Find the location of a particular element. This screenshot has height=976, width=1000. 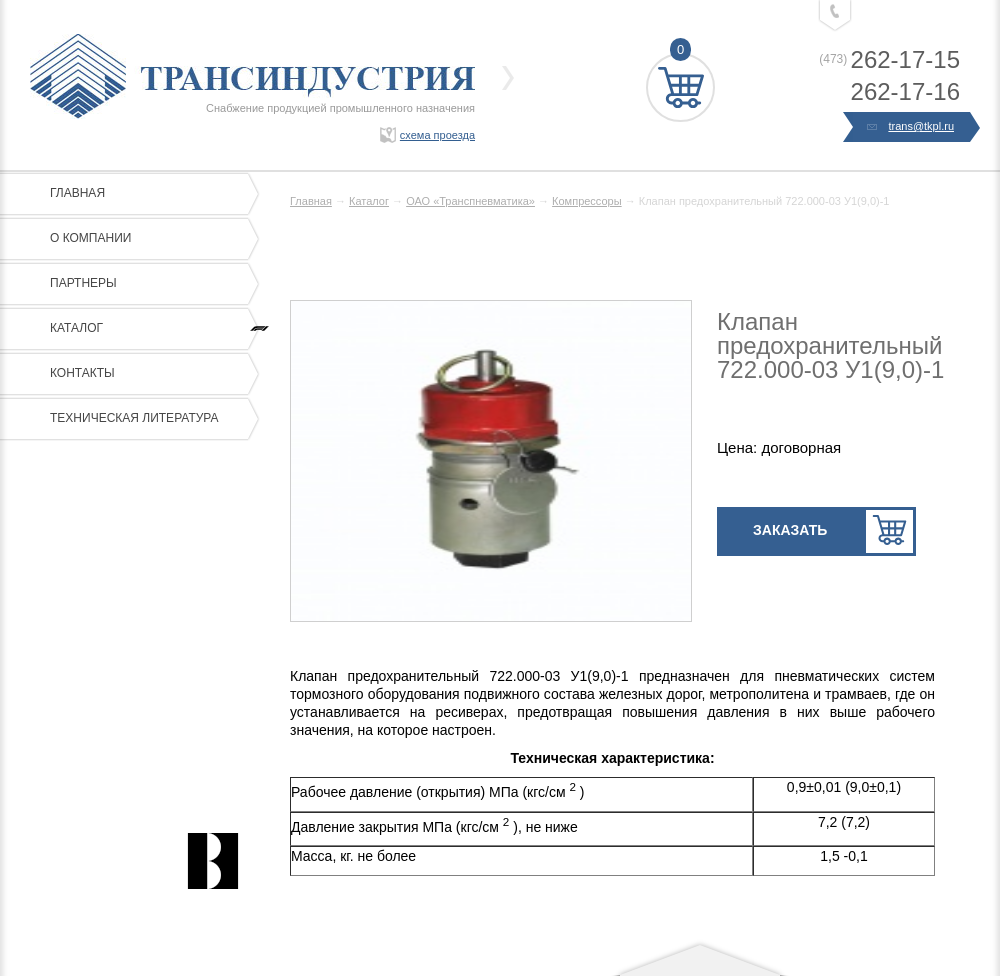

open the Backstage casting app is located at coordinates (213, 861).